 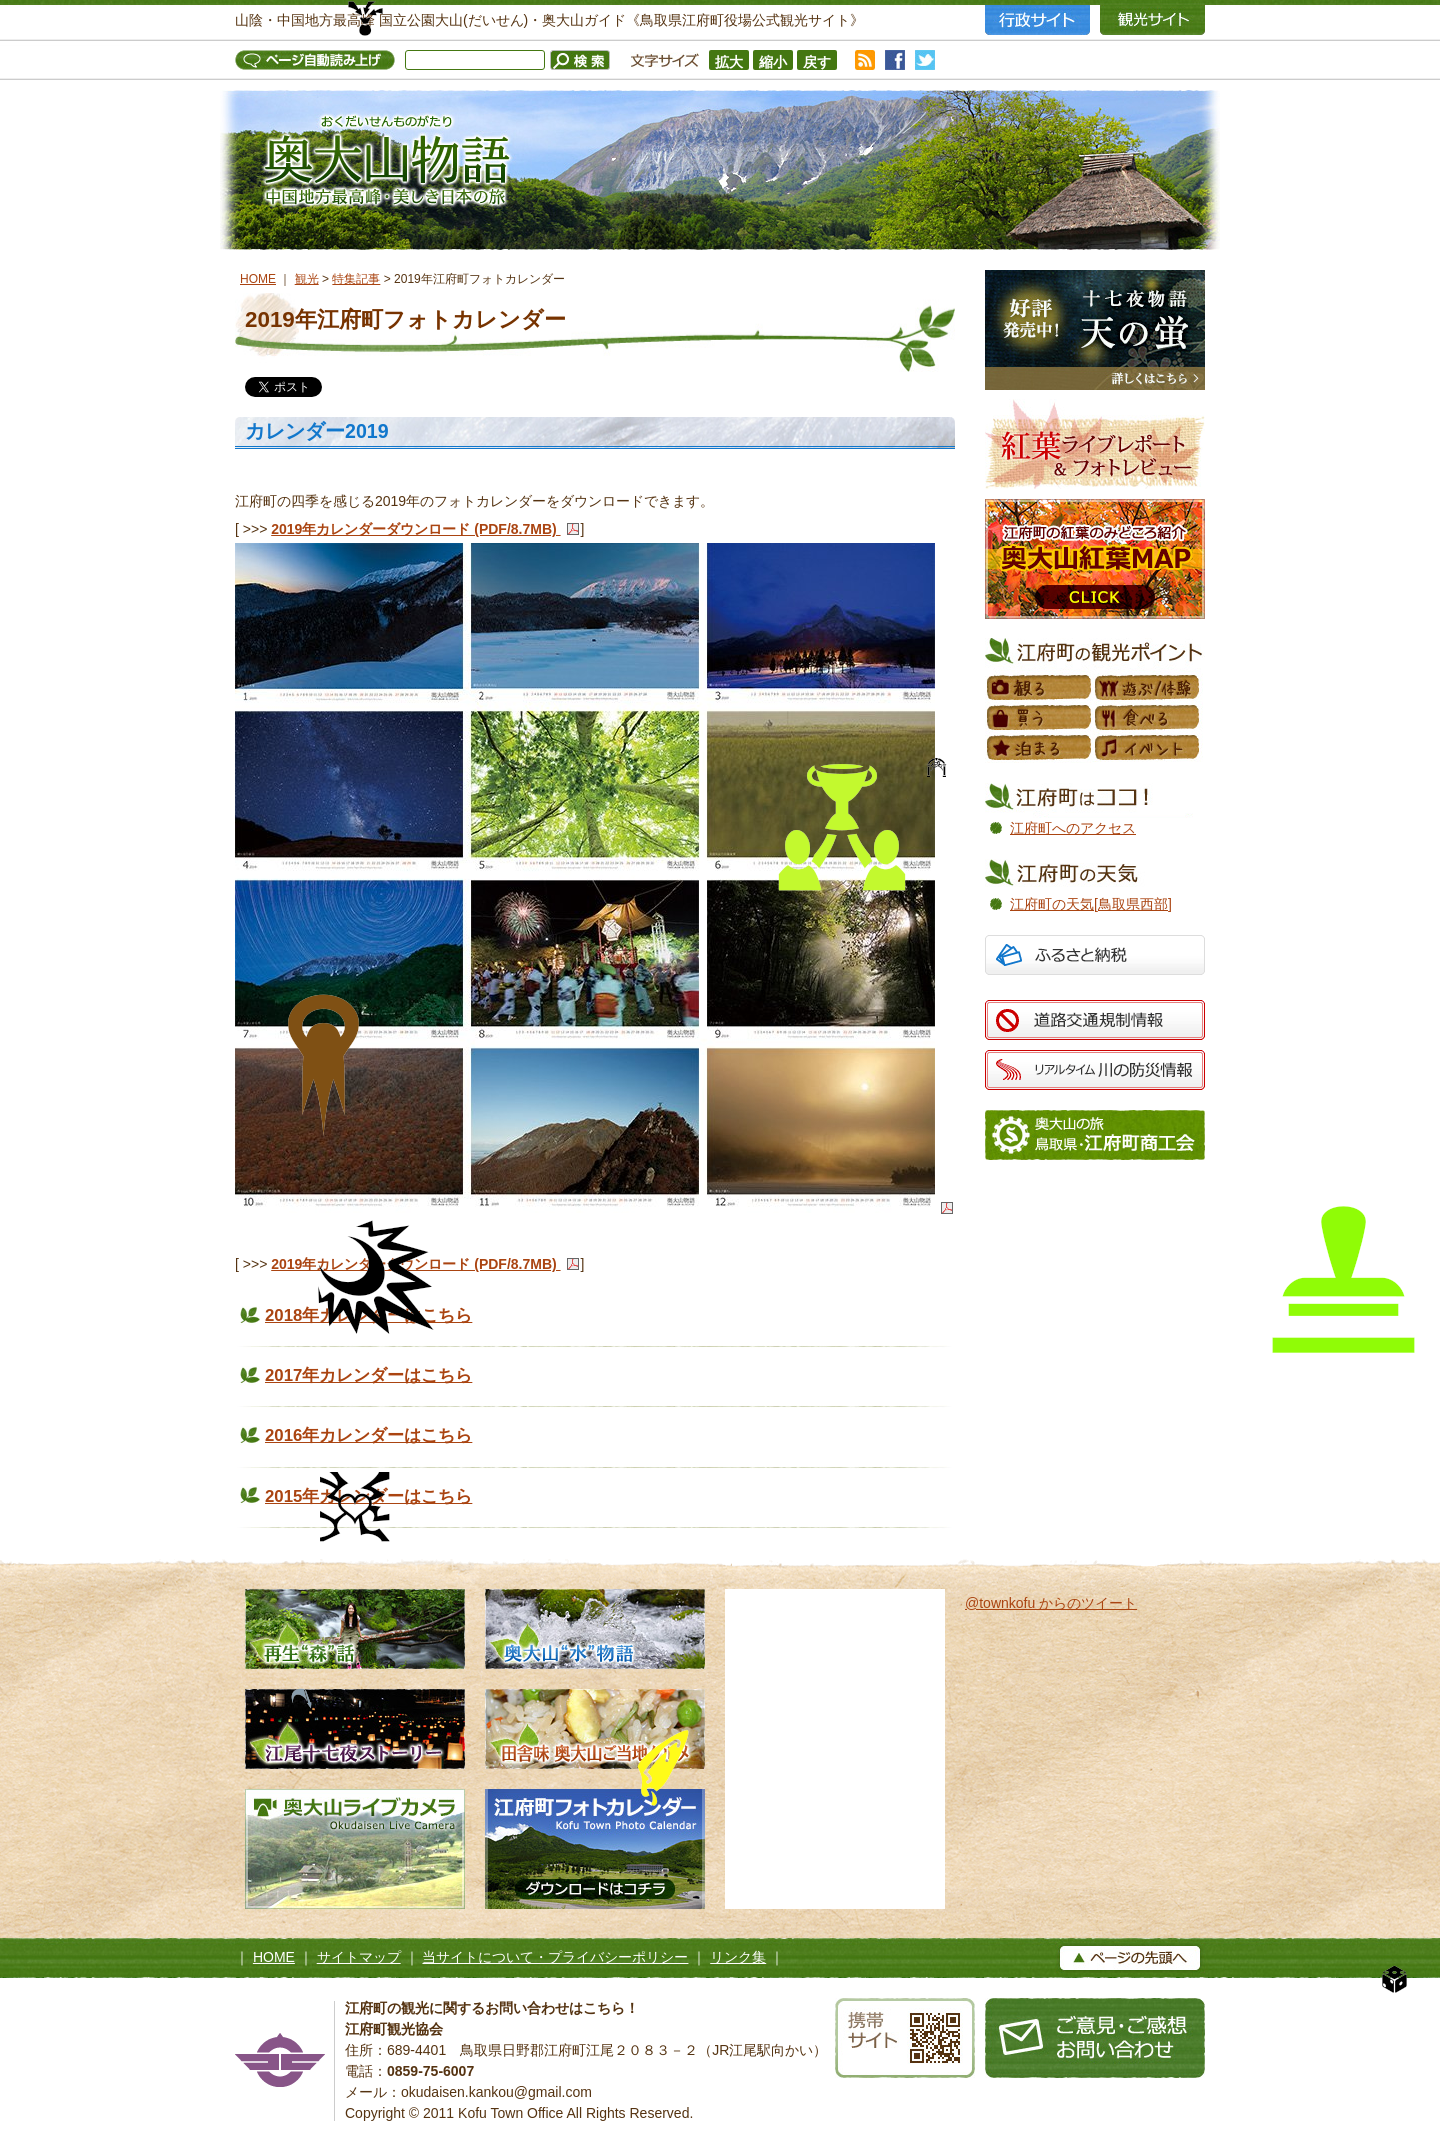 I want to click on indicates electrical or energy surge event, so click(x=376, y=1276).